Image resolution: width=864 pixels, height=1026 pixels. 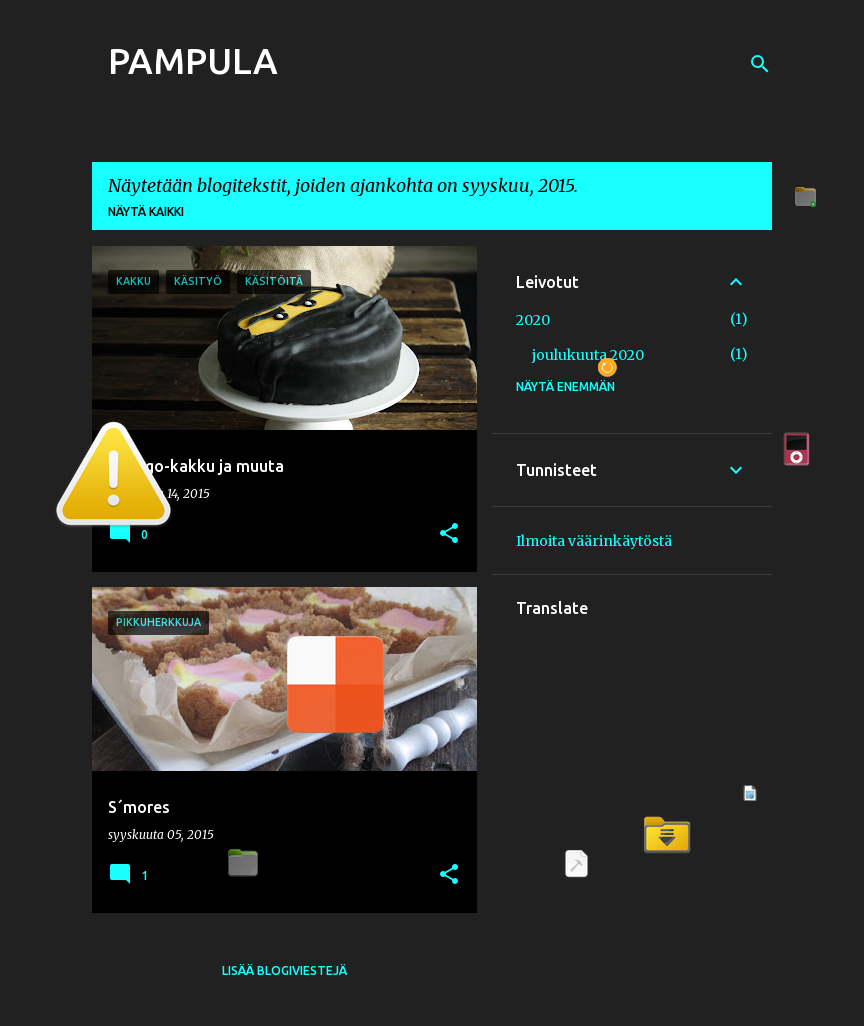 What do you see at coordinates (750, 793) in the screenshot?
I see `open a web template document file` at bounding box center [750, 793].